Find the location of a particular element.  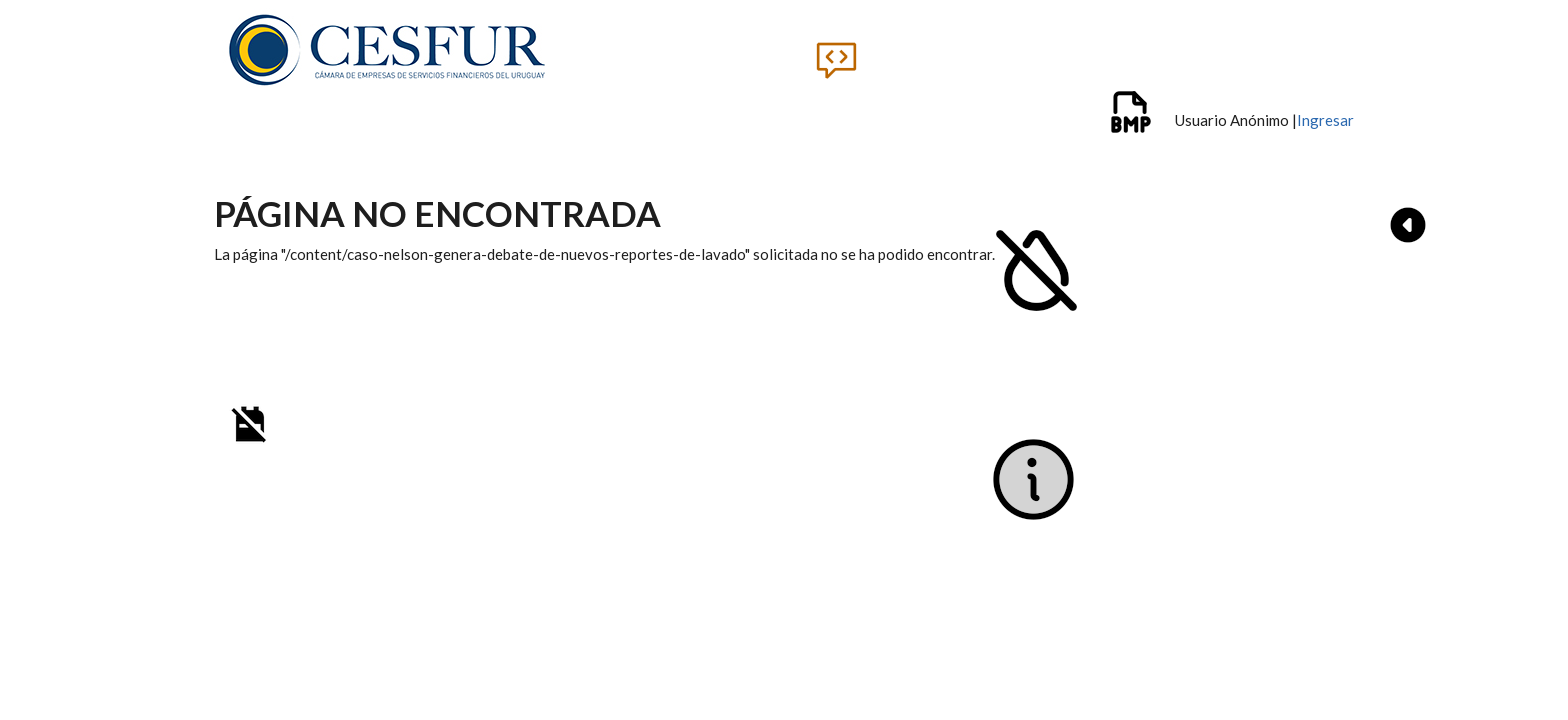

indicates a BMP image file type is located at coordinates (1130, 112).